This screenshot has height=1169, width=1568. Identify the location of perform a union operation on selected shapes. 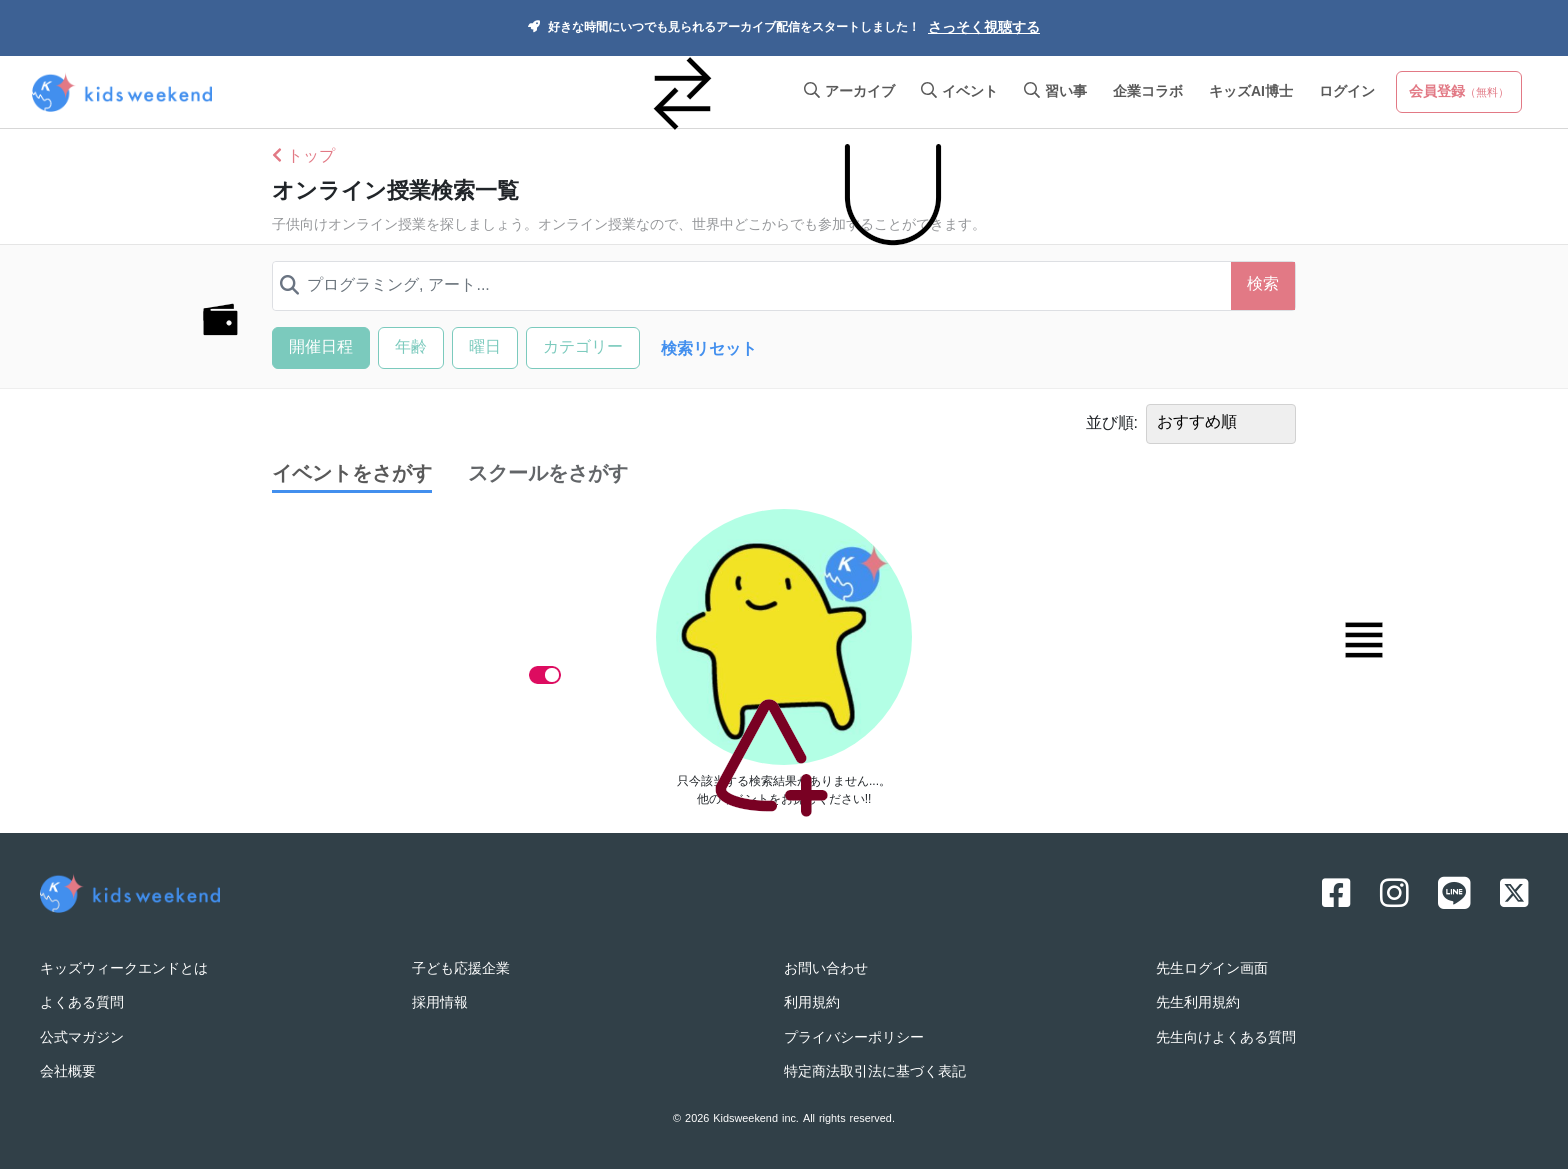
(893, 187).